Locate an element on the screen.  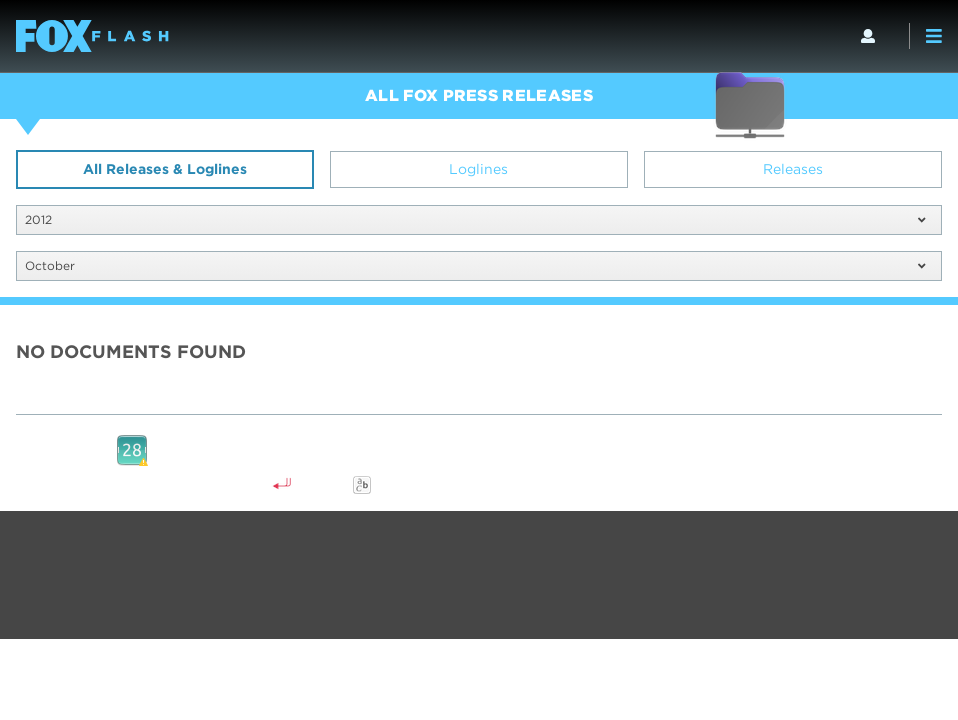
access a remote or network folder is located at coordinates (750, 104).